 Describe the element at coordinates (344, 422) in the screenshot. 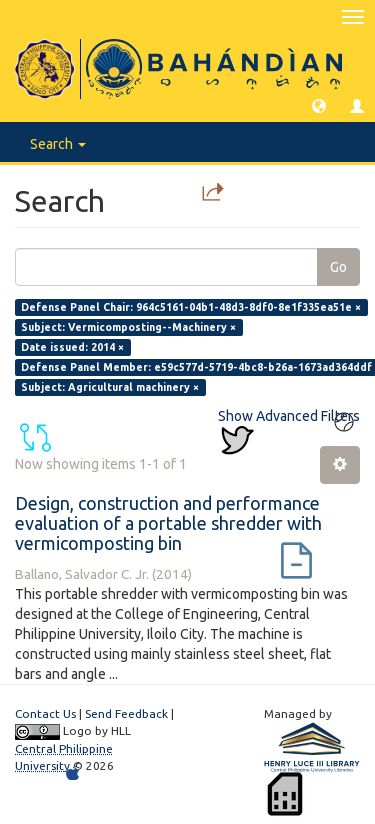

I see `access tennis or sports-related content` at that location.